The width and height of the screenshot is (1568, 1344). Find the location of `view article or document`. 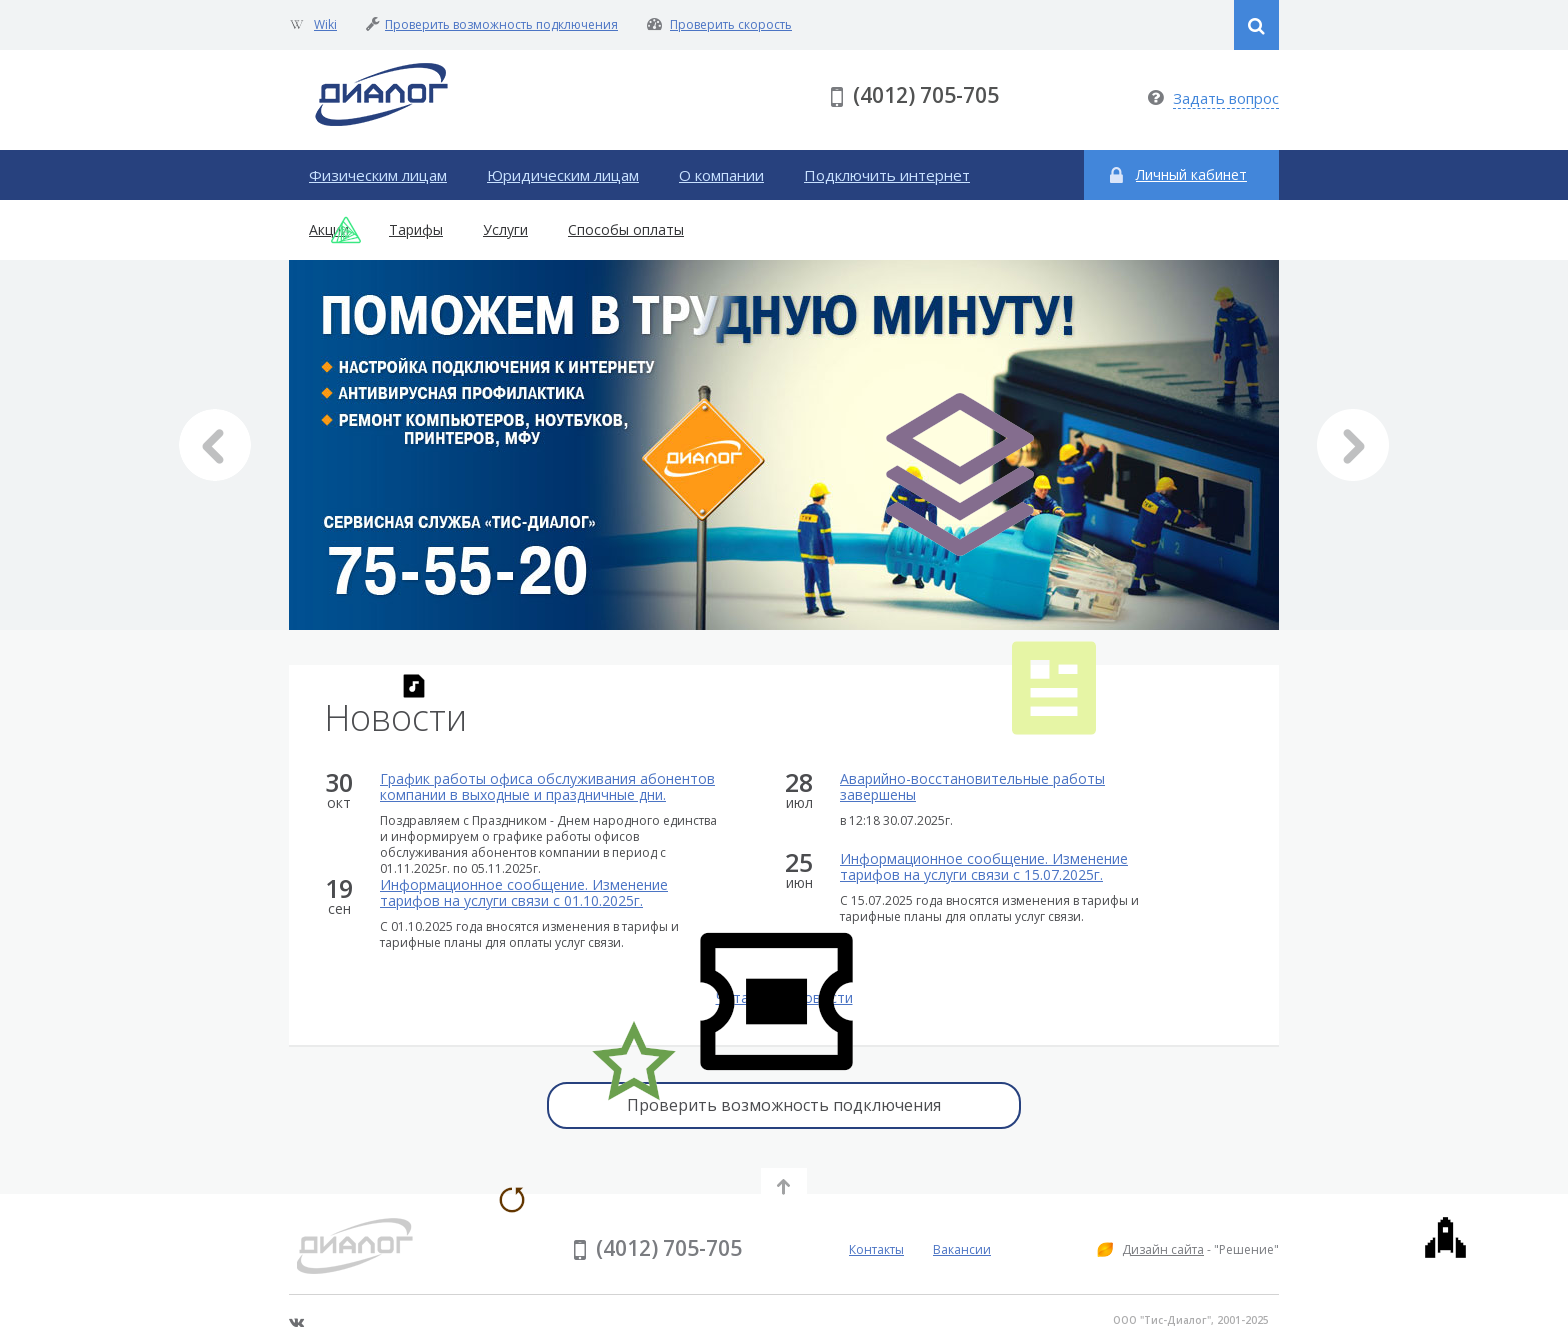

view article or document is located at coordinates (1054, 688).